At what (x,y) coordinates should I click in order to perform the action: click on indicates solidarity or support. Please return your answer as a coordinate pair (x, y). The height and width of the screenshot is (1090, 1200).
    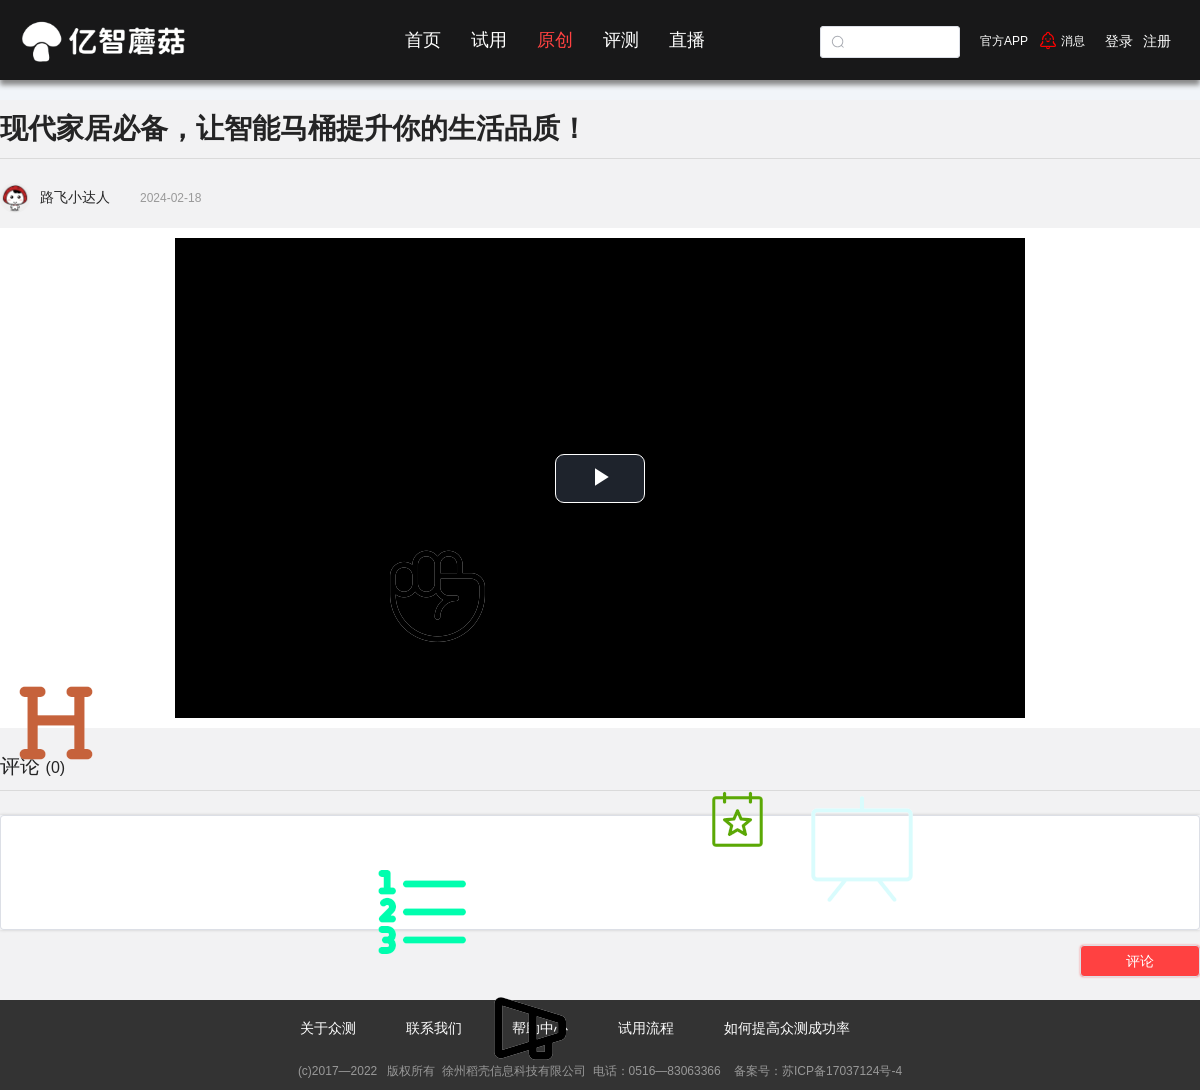
    Looking at the image, I should click on (437, 594).